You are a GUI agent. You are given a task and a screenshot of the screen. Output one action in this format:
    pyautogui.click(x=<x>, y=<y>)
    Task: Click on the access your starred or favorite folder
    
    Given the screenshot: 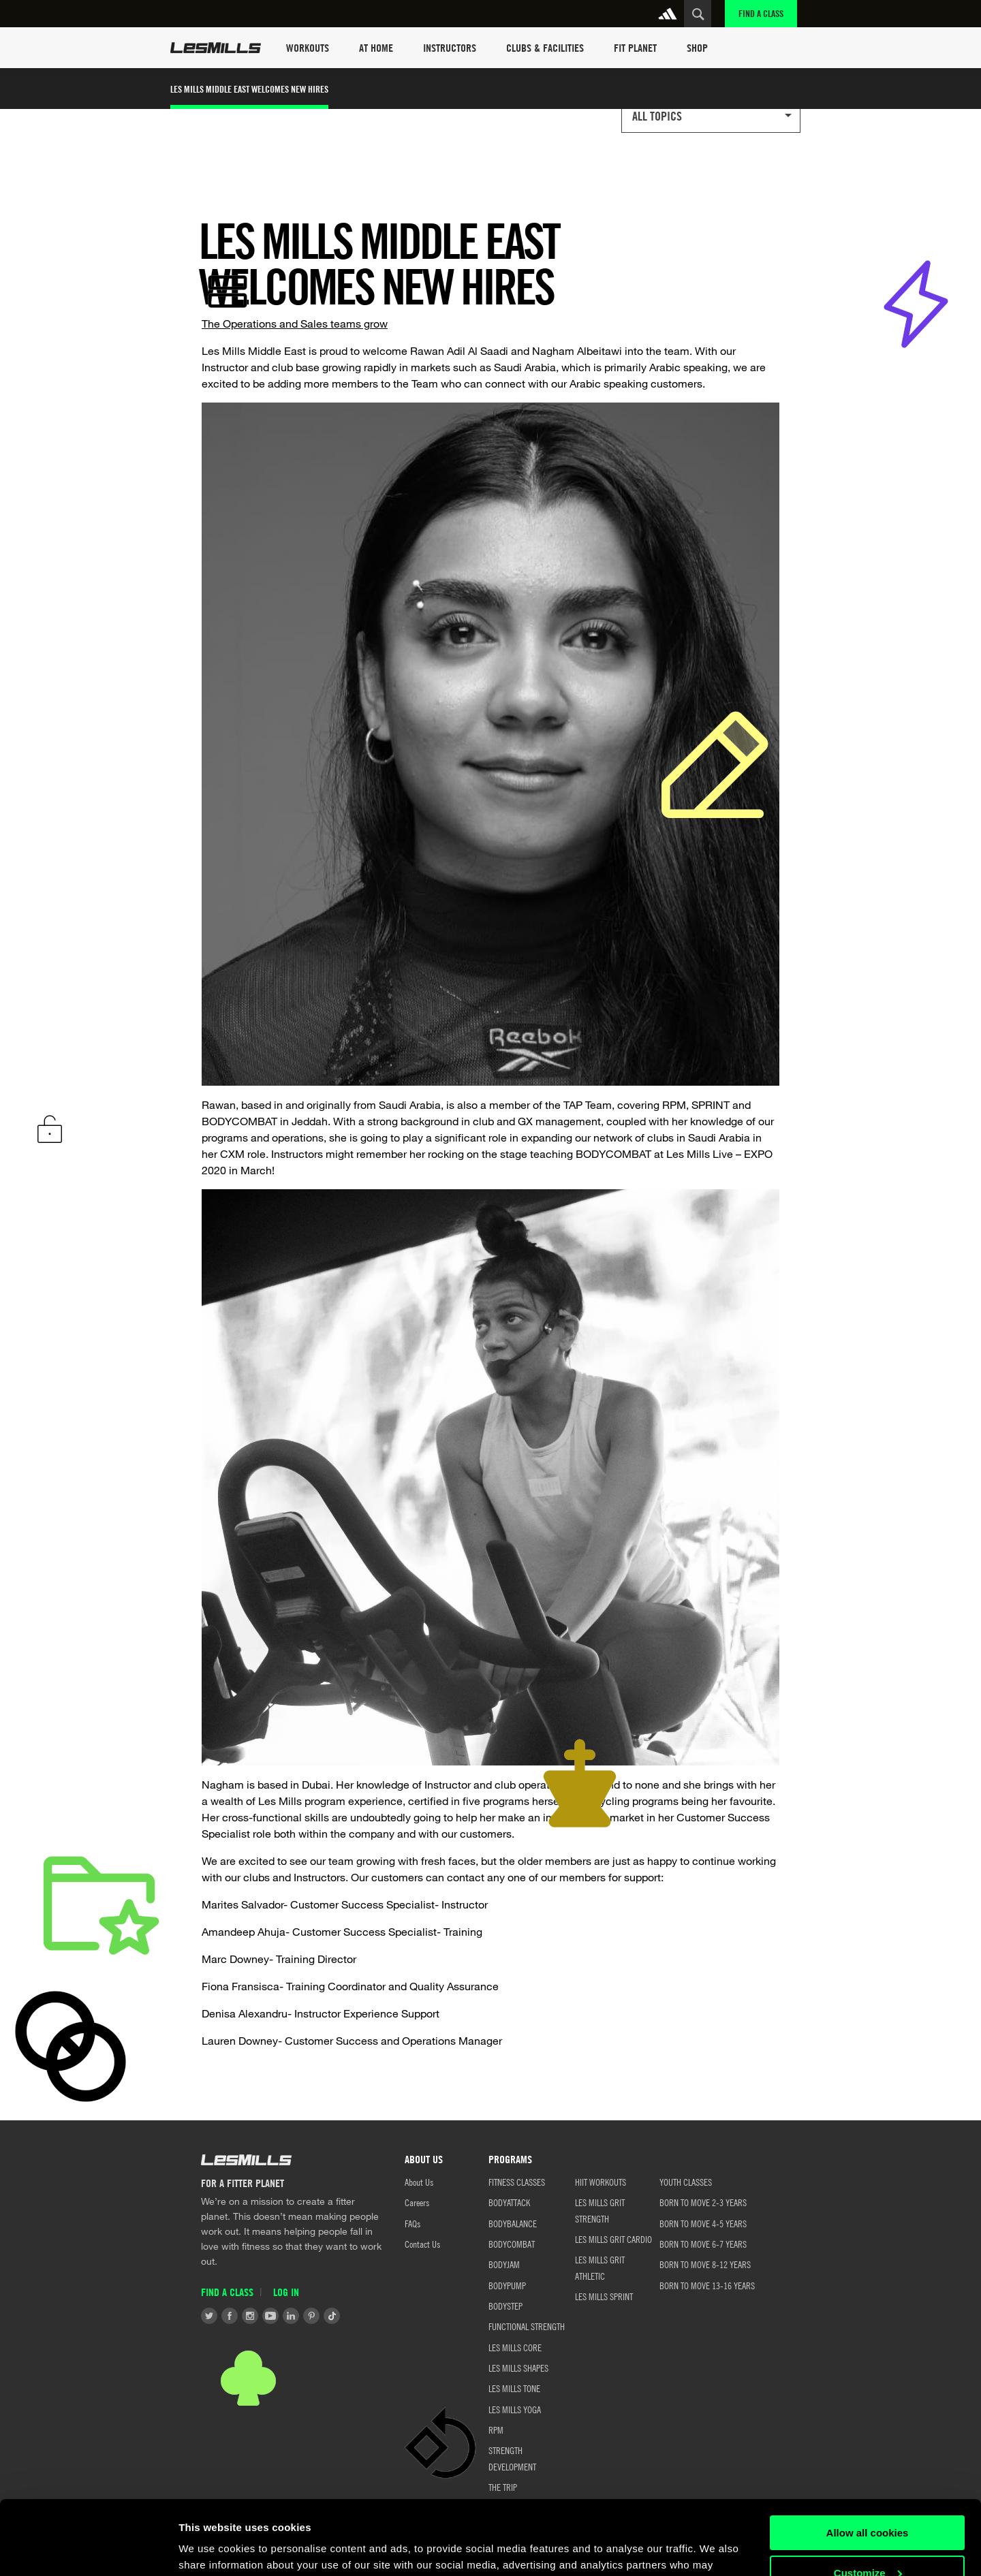 What is the action you would take?
    pyautogui.click(x=99, y=1903)
    